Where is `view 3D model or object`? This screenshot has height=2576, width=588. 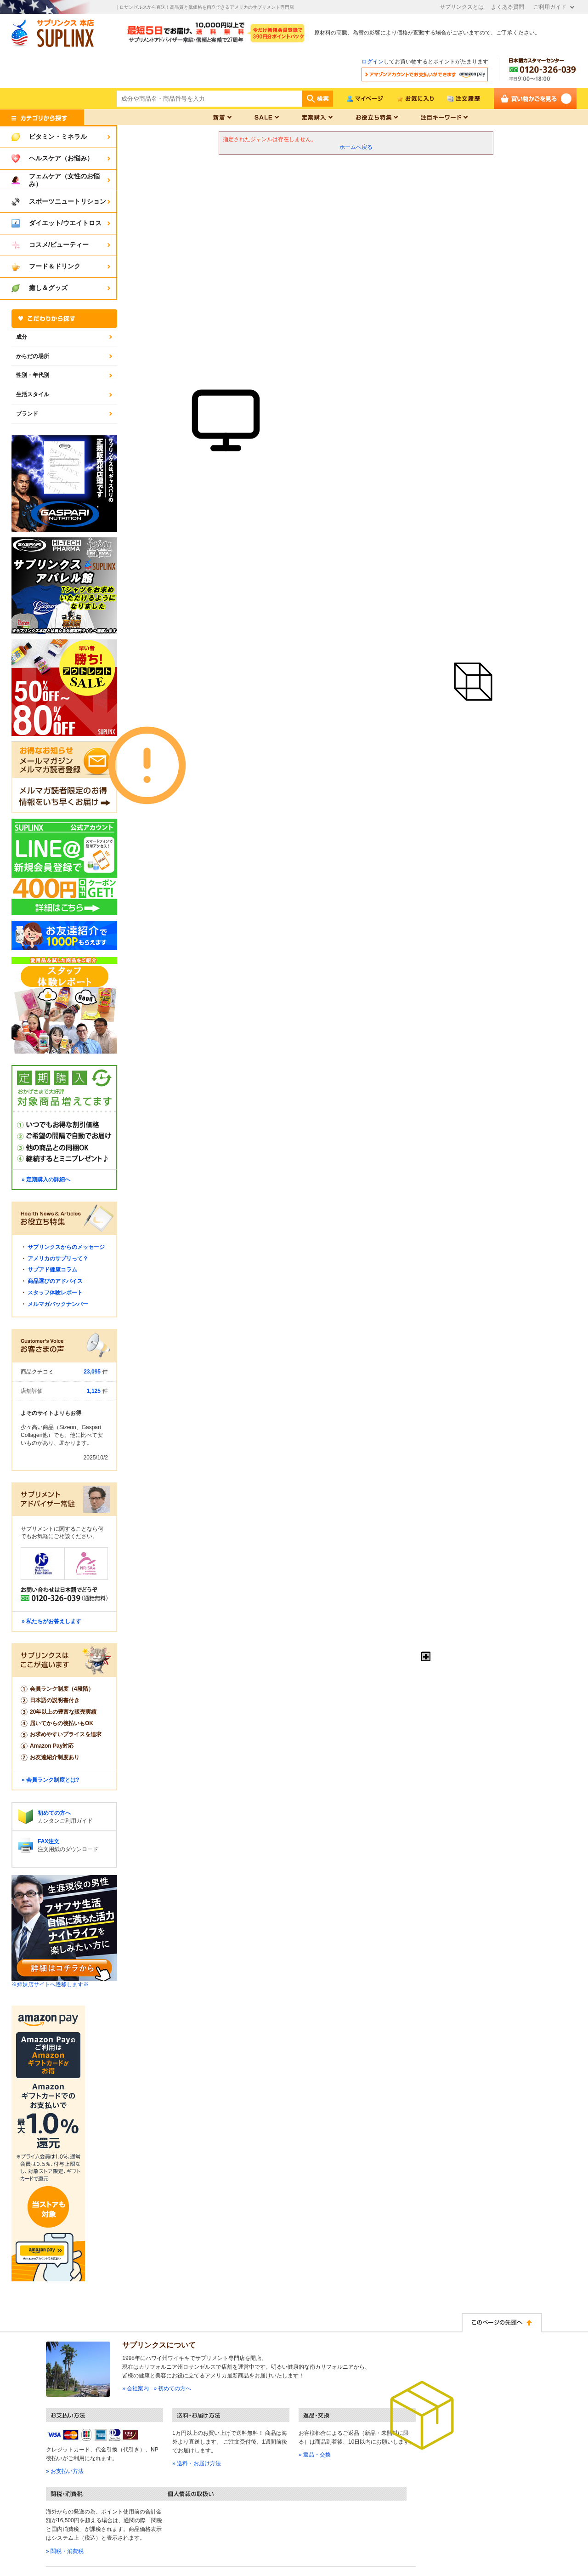
view 3D model or object is located at coordinates (473, 682).